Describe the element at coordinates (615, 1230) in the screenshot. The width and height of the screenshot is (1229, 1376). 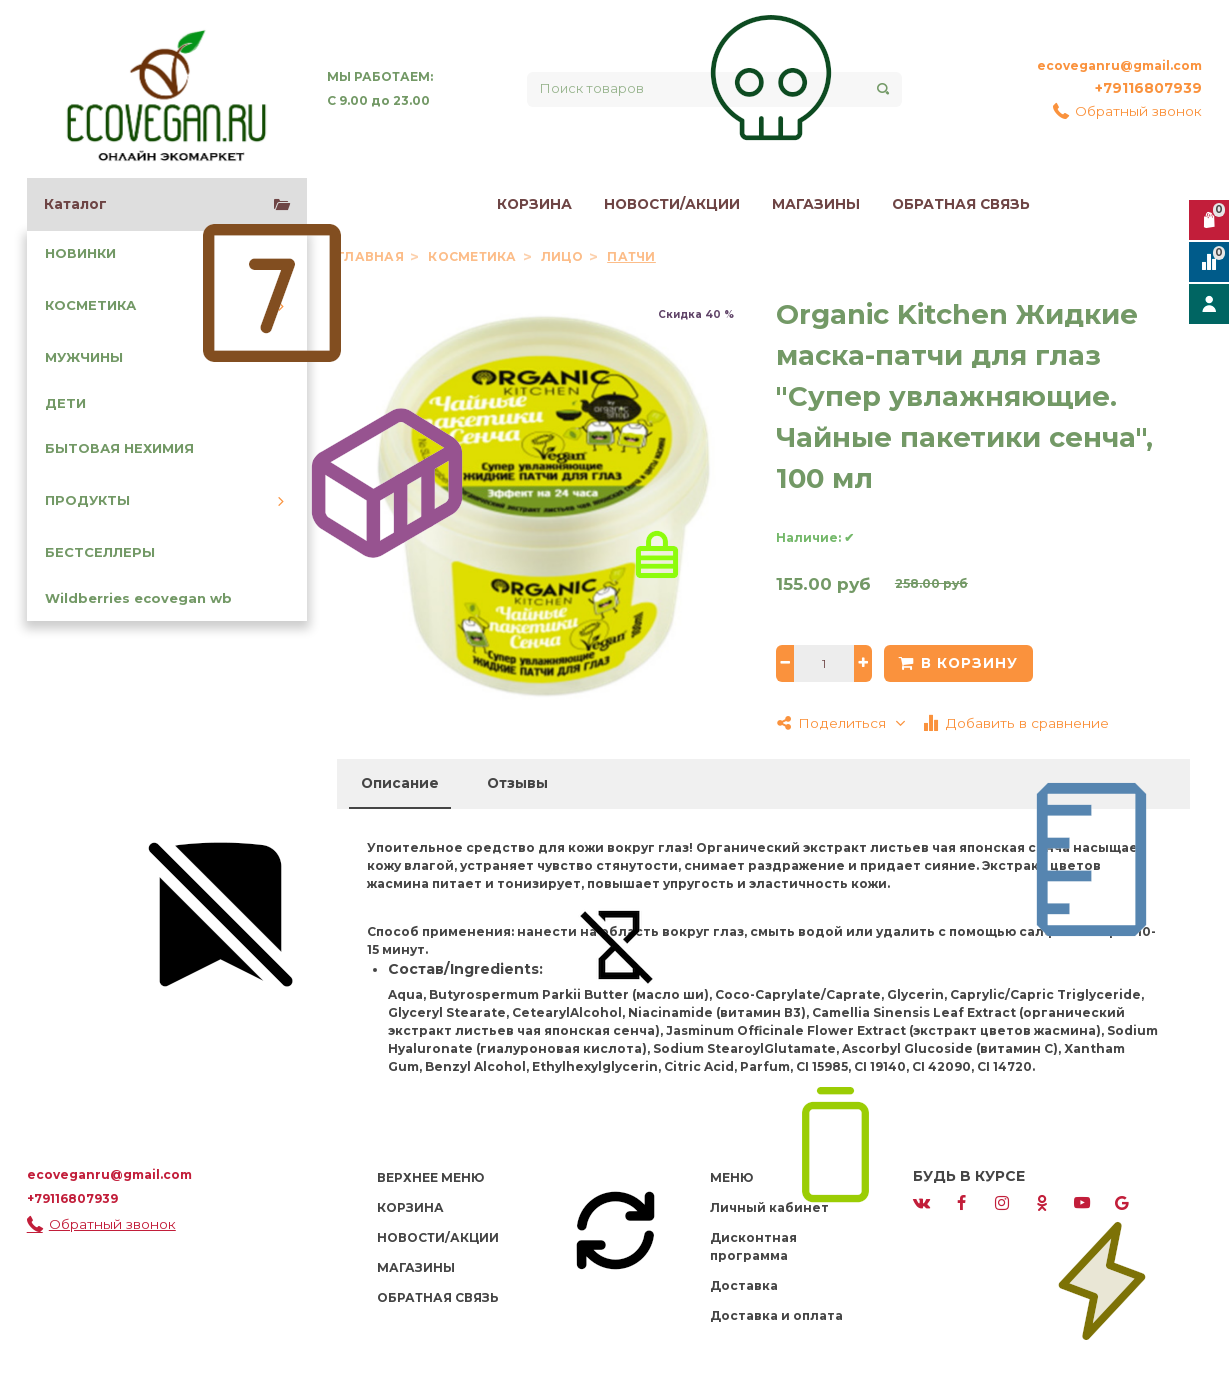
I see `refresh the current page or content` at that location.